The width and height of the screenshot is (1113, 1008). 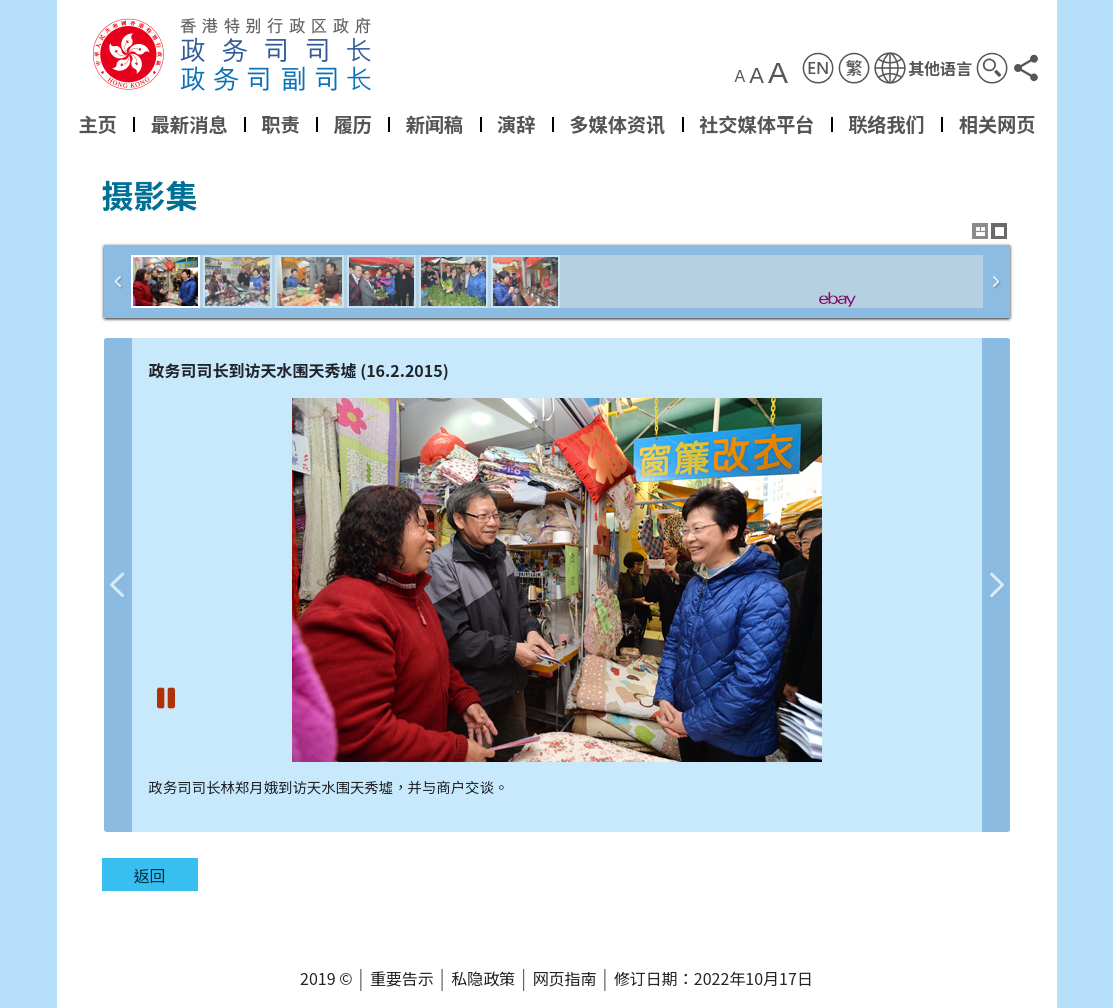 I want to click on open the eBay app, so click(x=837, y=299).